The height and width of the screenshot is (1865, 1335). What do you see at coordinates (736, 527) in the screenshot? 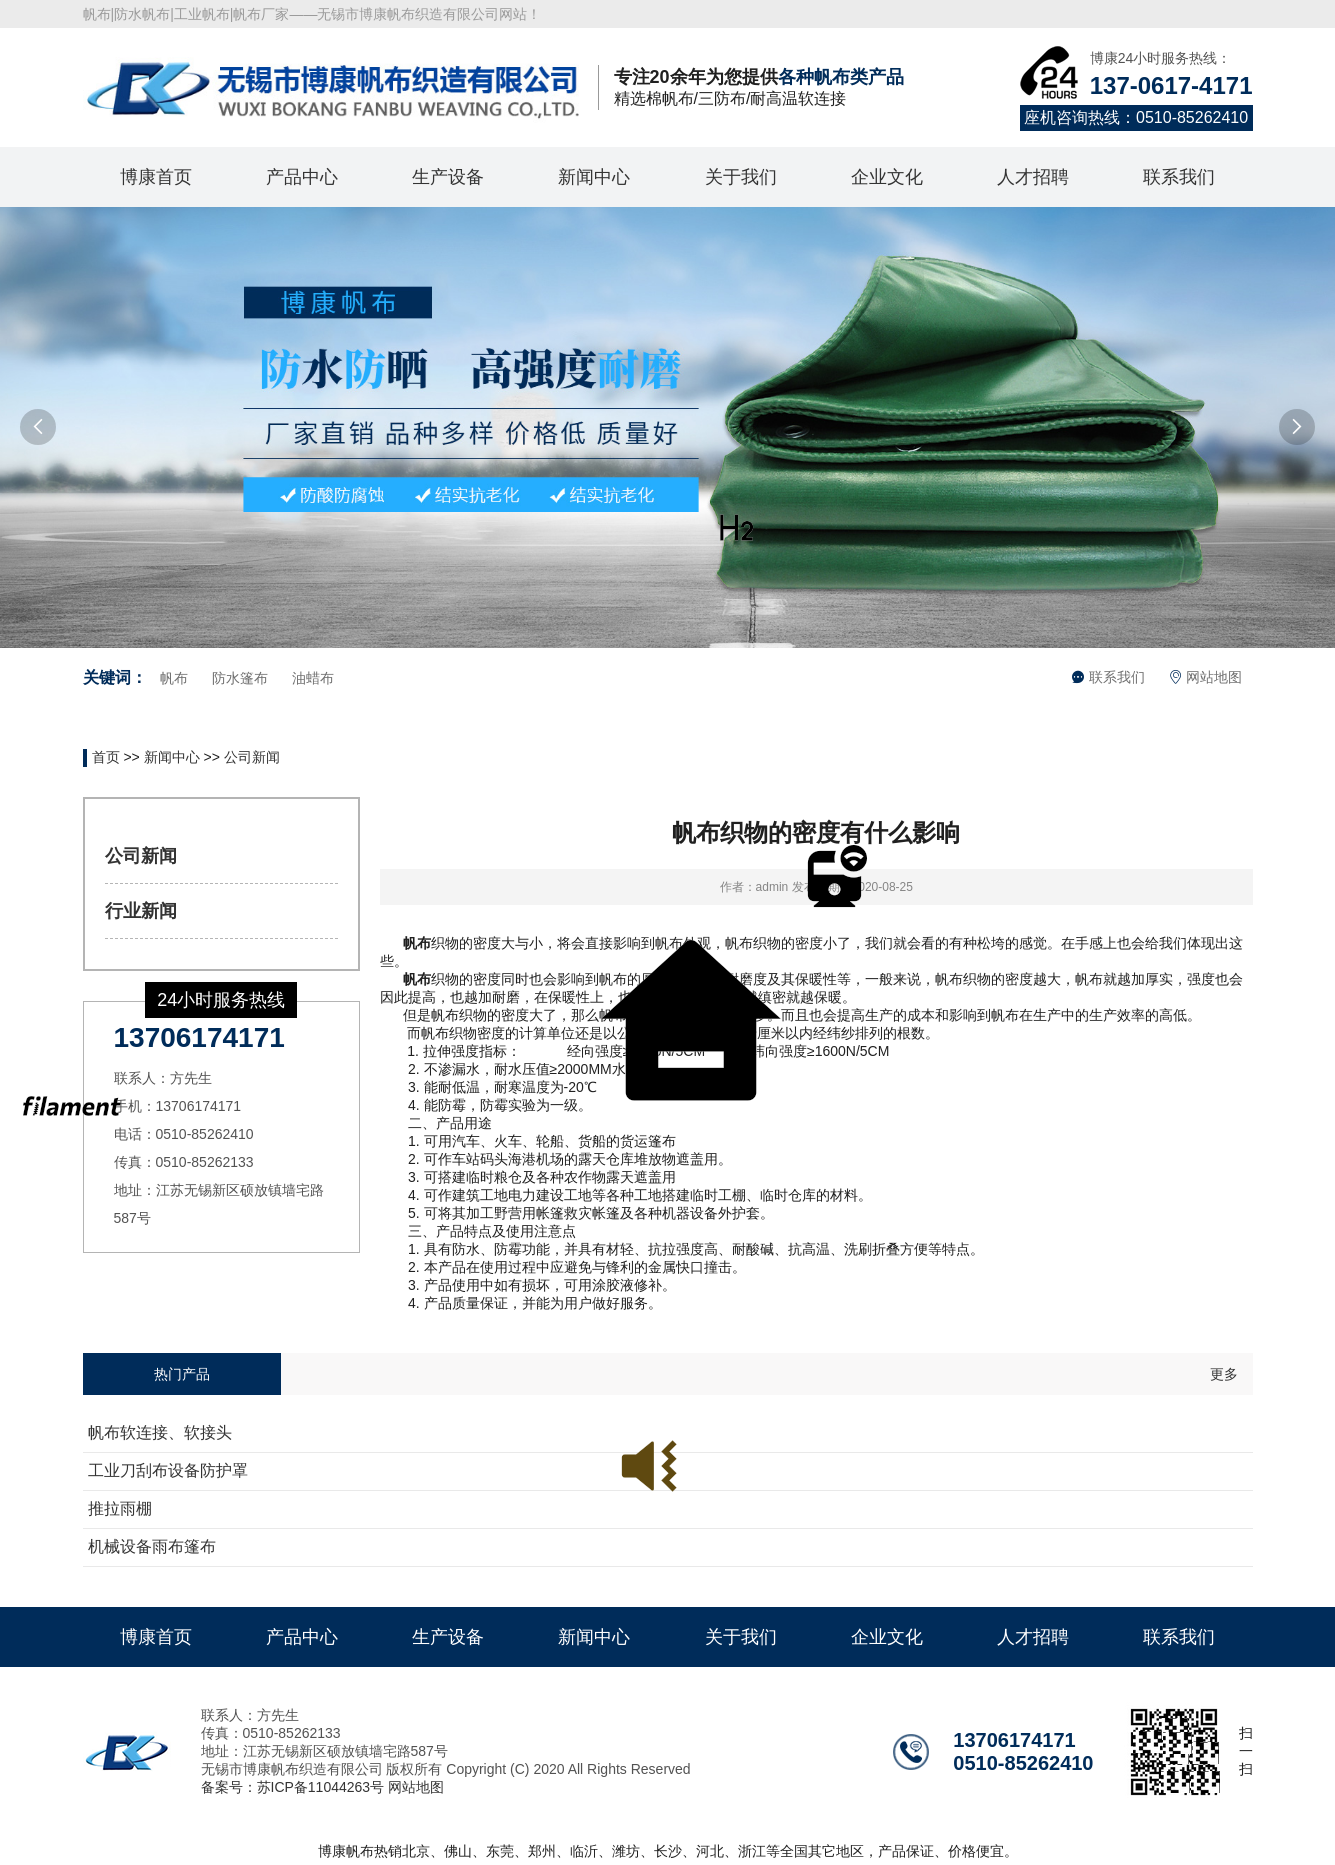
I see `format text as heading level 2` at bounding box center [736, 527].